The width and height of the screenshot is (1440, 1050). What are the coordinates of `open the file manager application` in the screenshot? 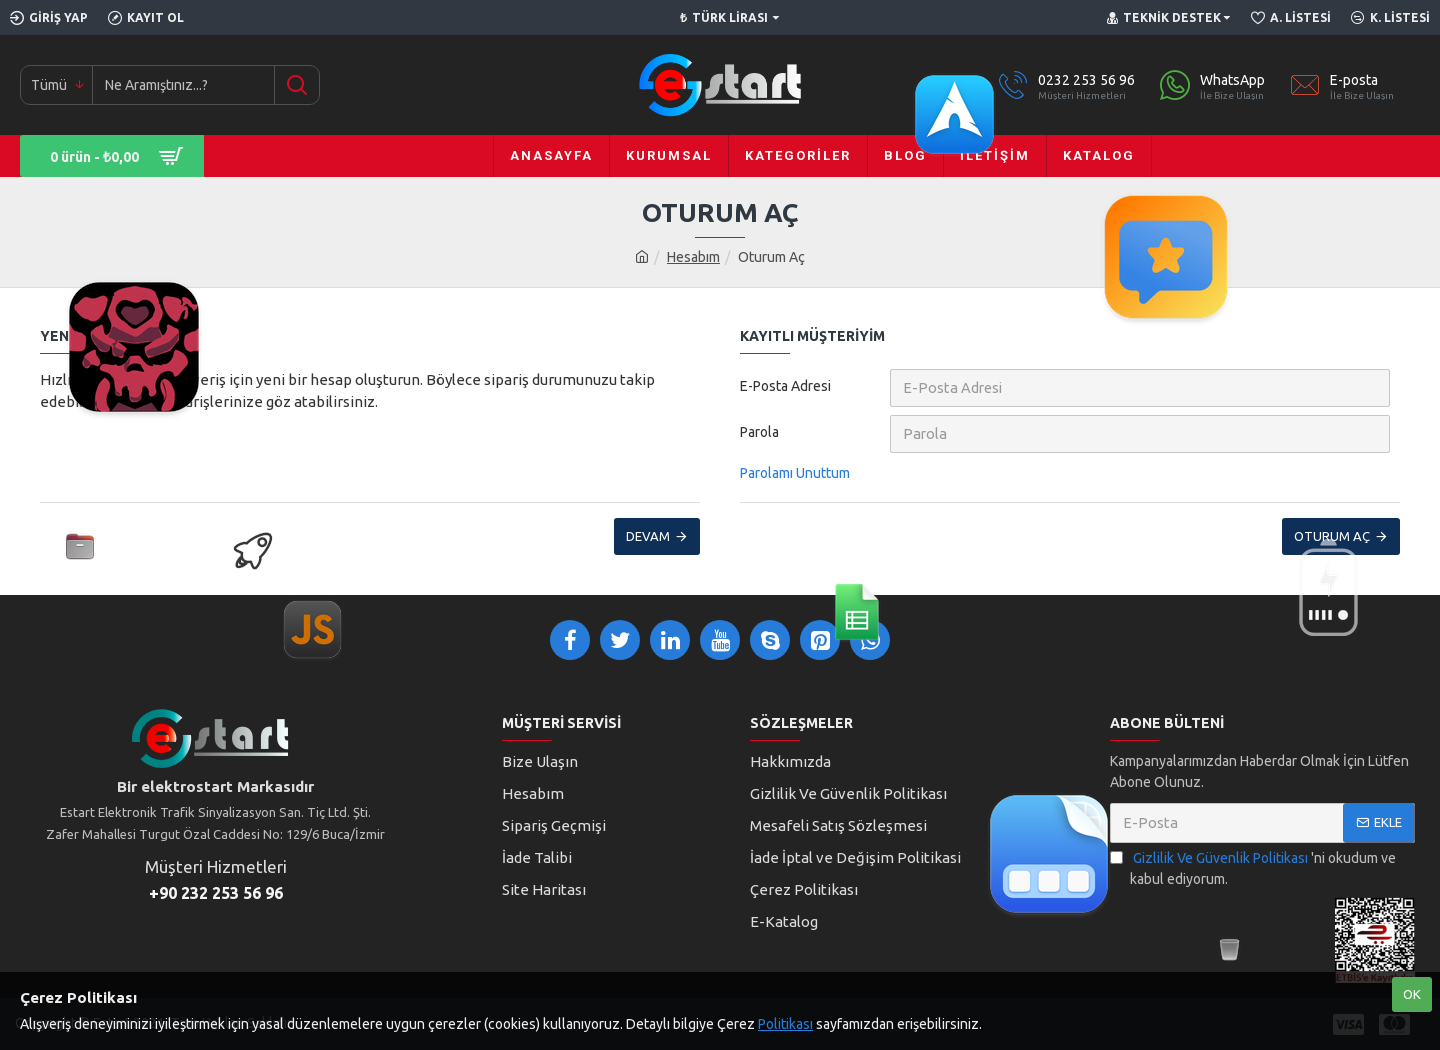 It's located at (80, 546).